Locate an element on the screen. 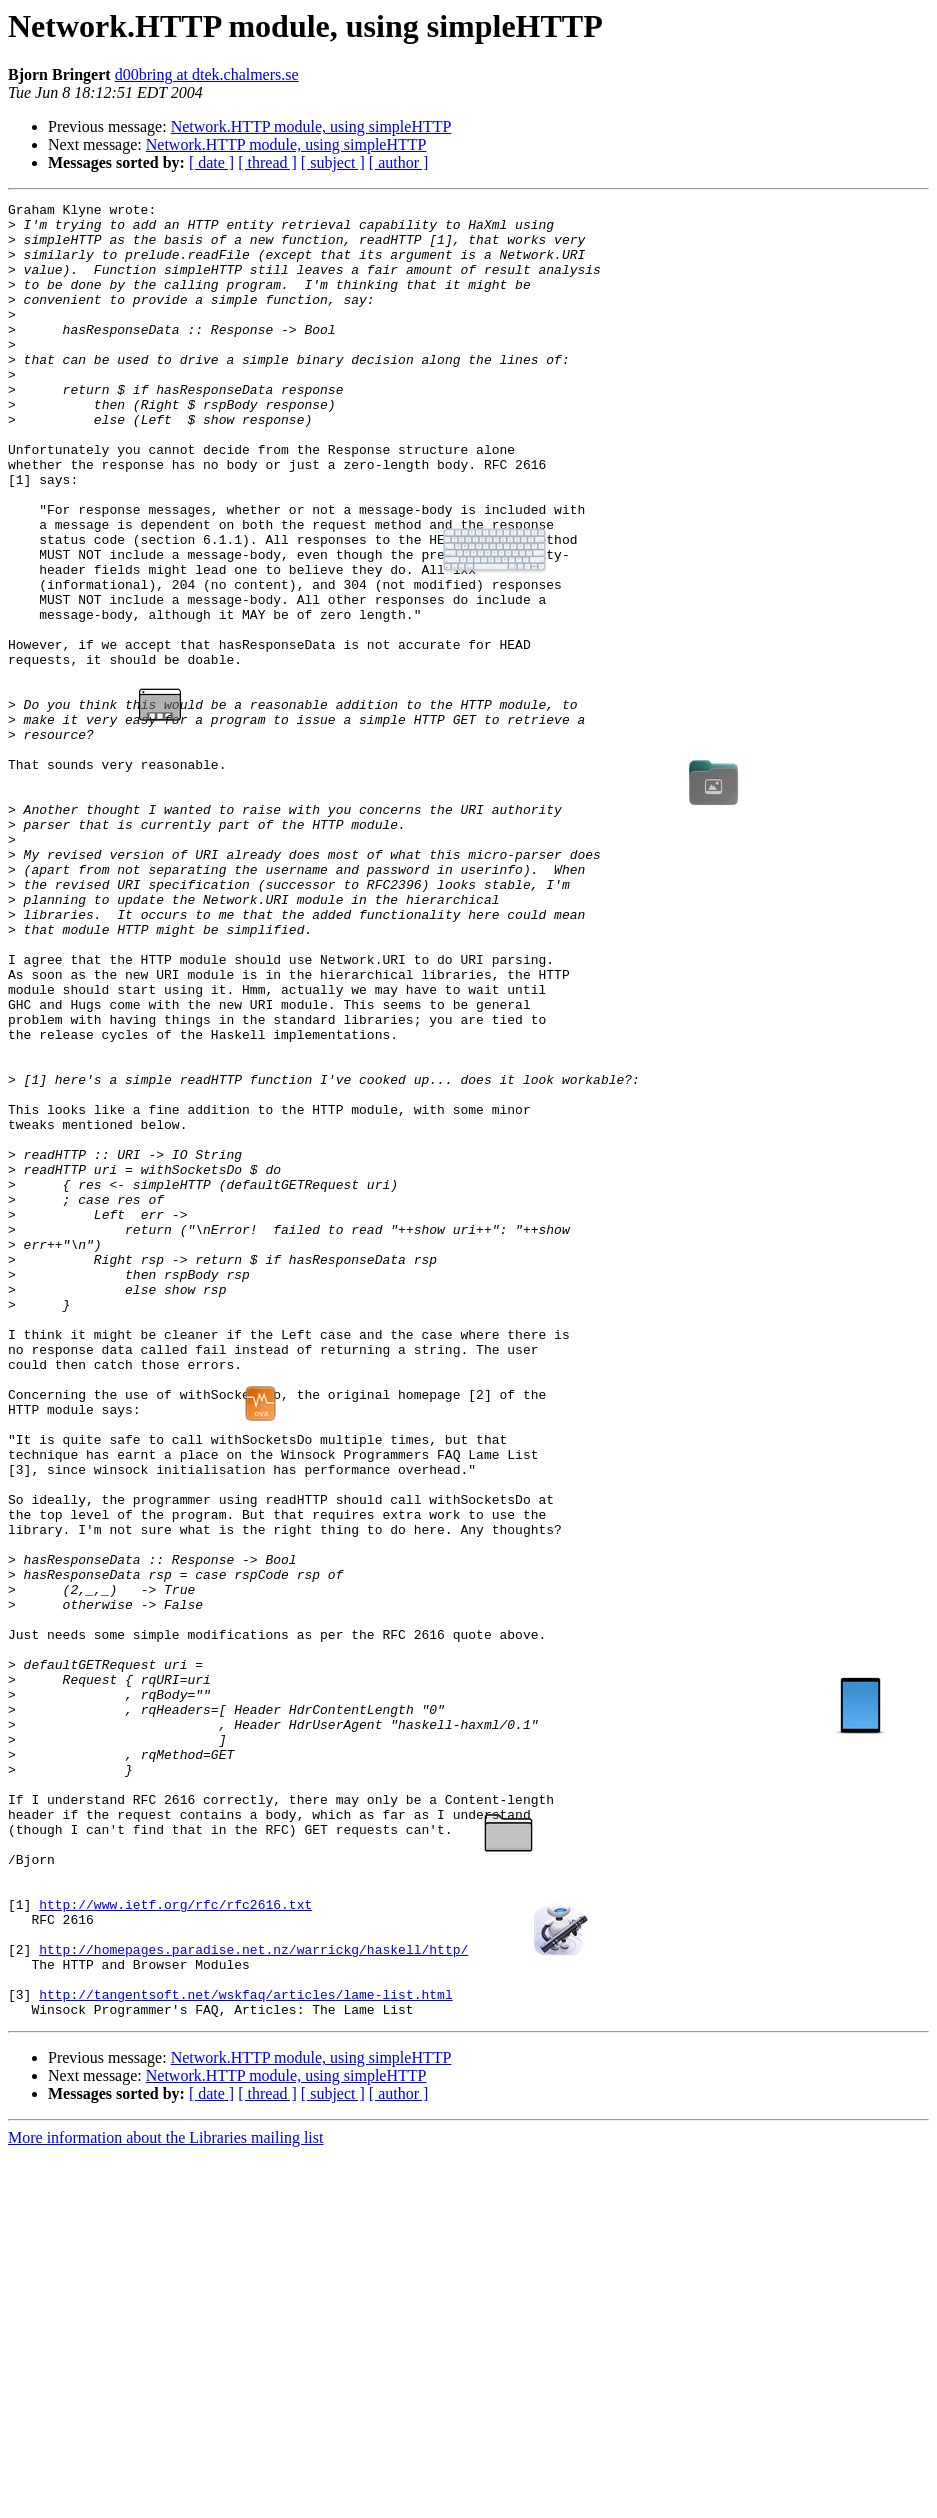 This screenshot has height=2518, width=937. access a mail folder in the sidebar is located at coordinates (508, 1832).